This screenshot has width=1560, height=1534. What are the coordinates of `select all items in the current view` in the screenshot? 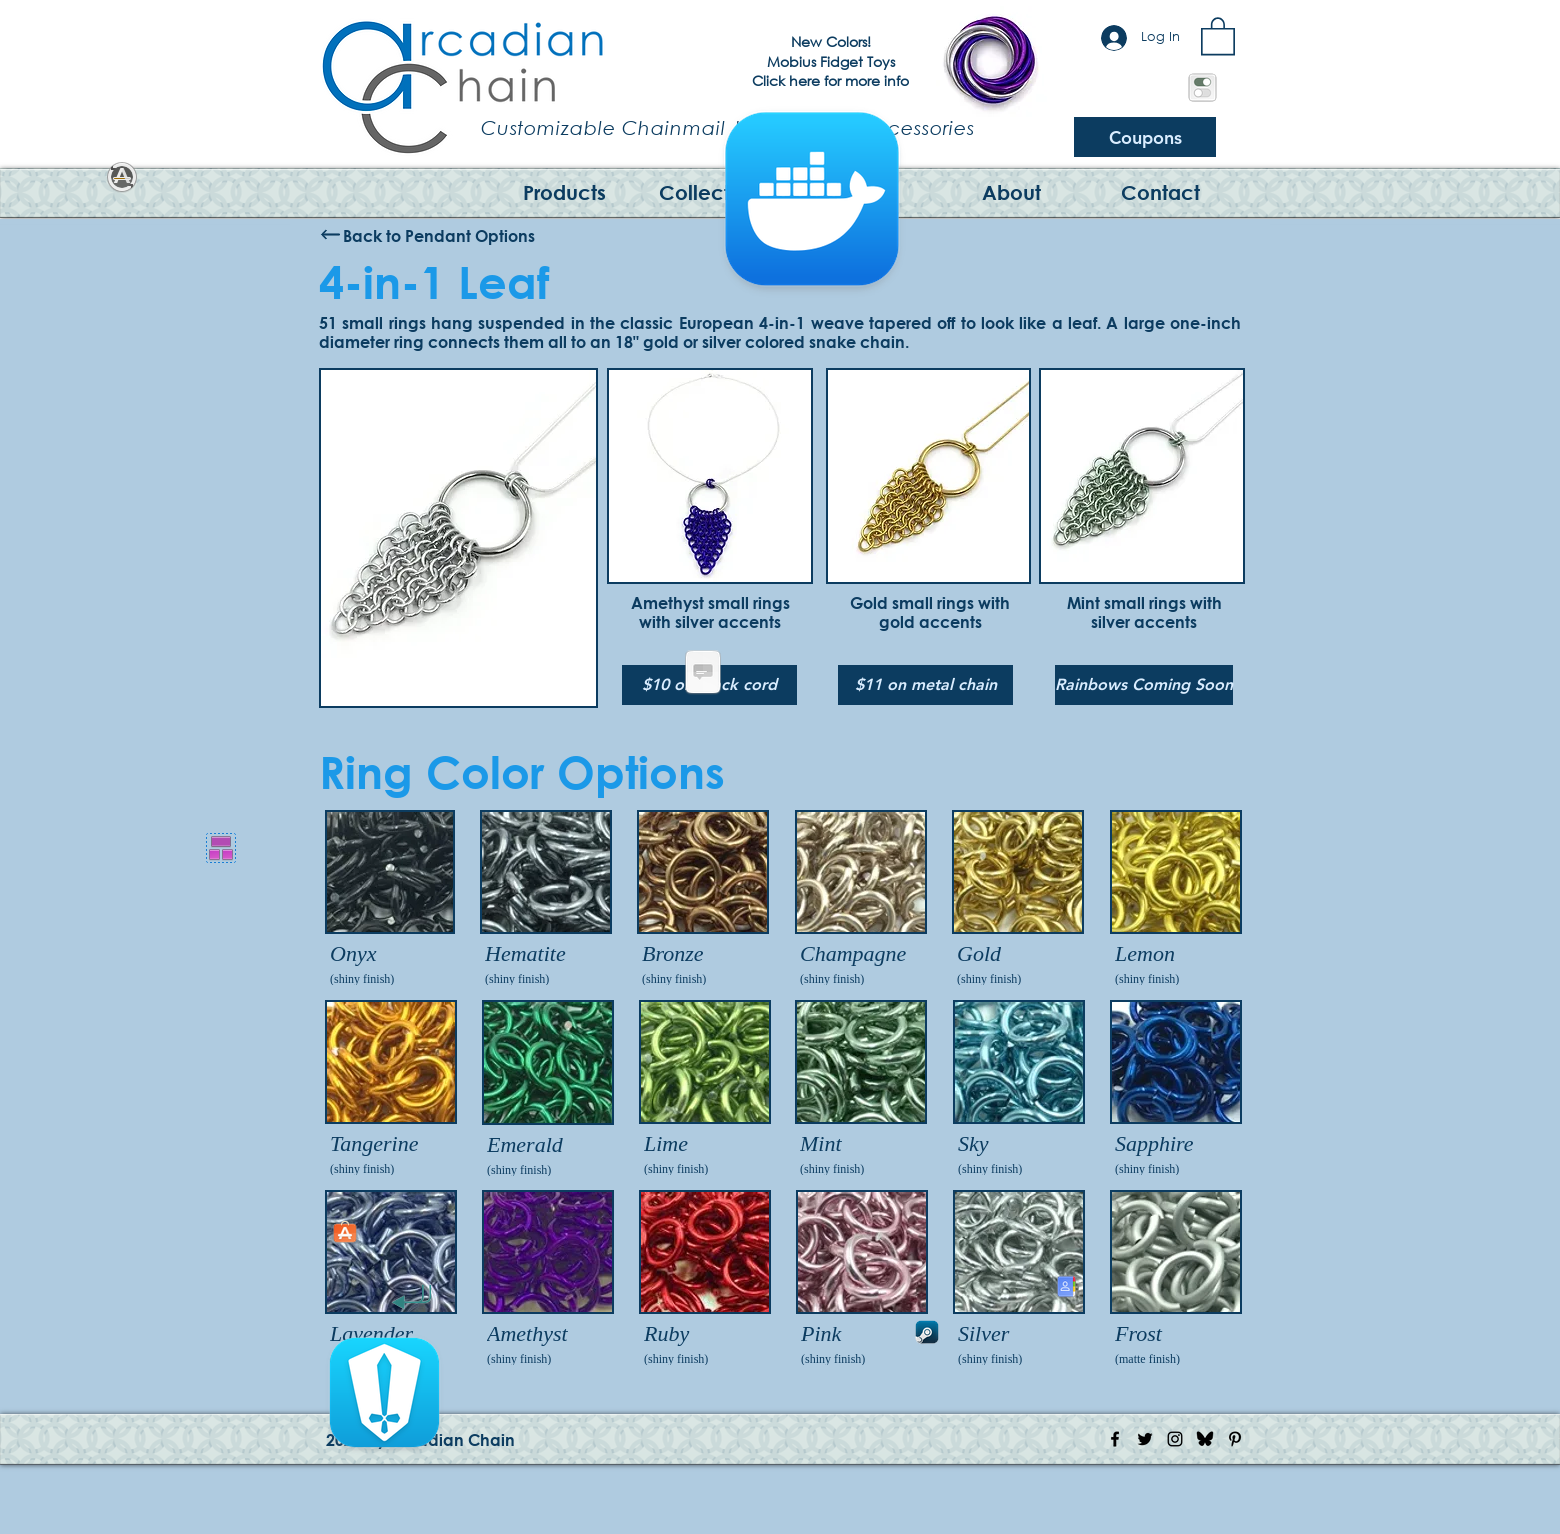 It's located at (221, 848).